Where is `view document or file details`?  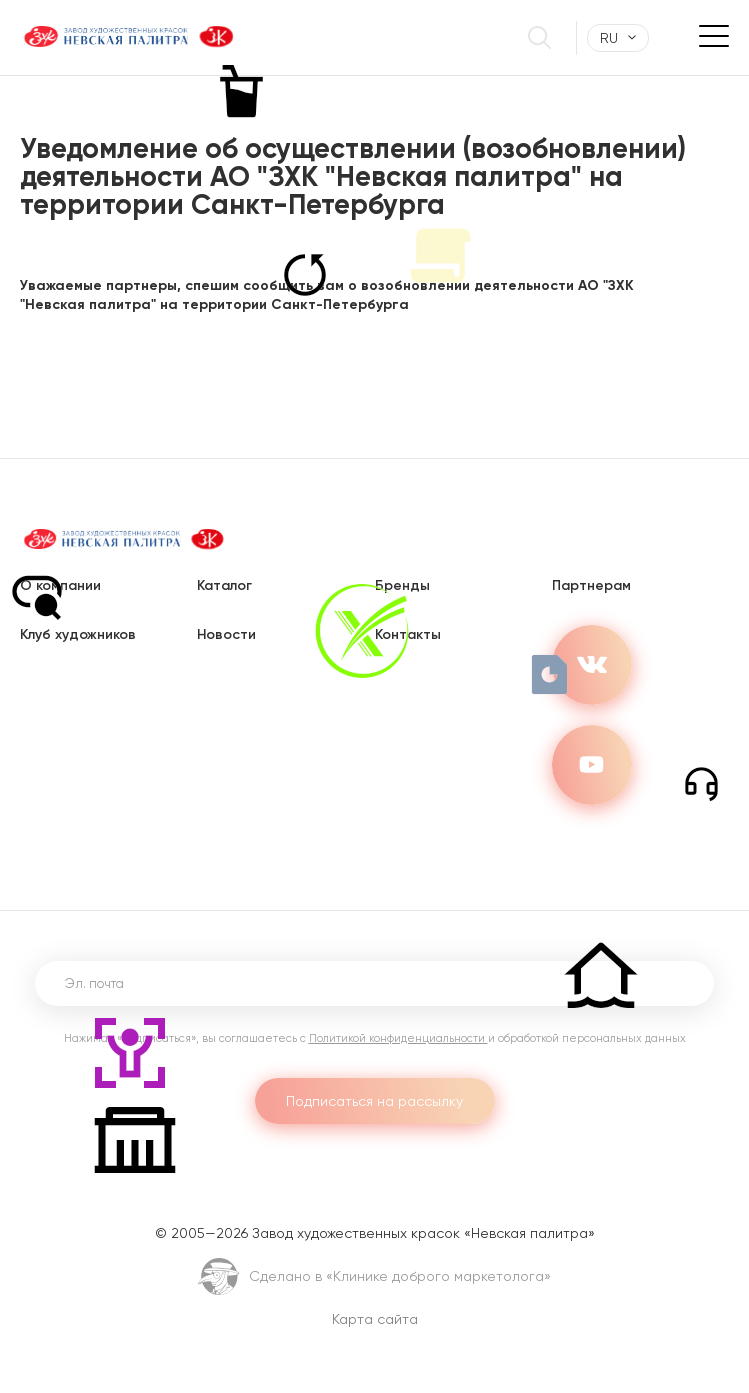
view document or file details is located at coordinates (440, 255).